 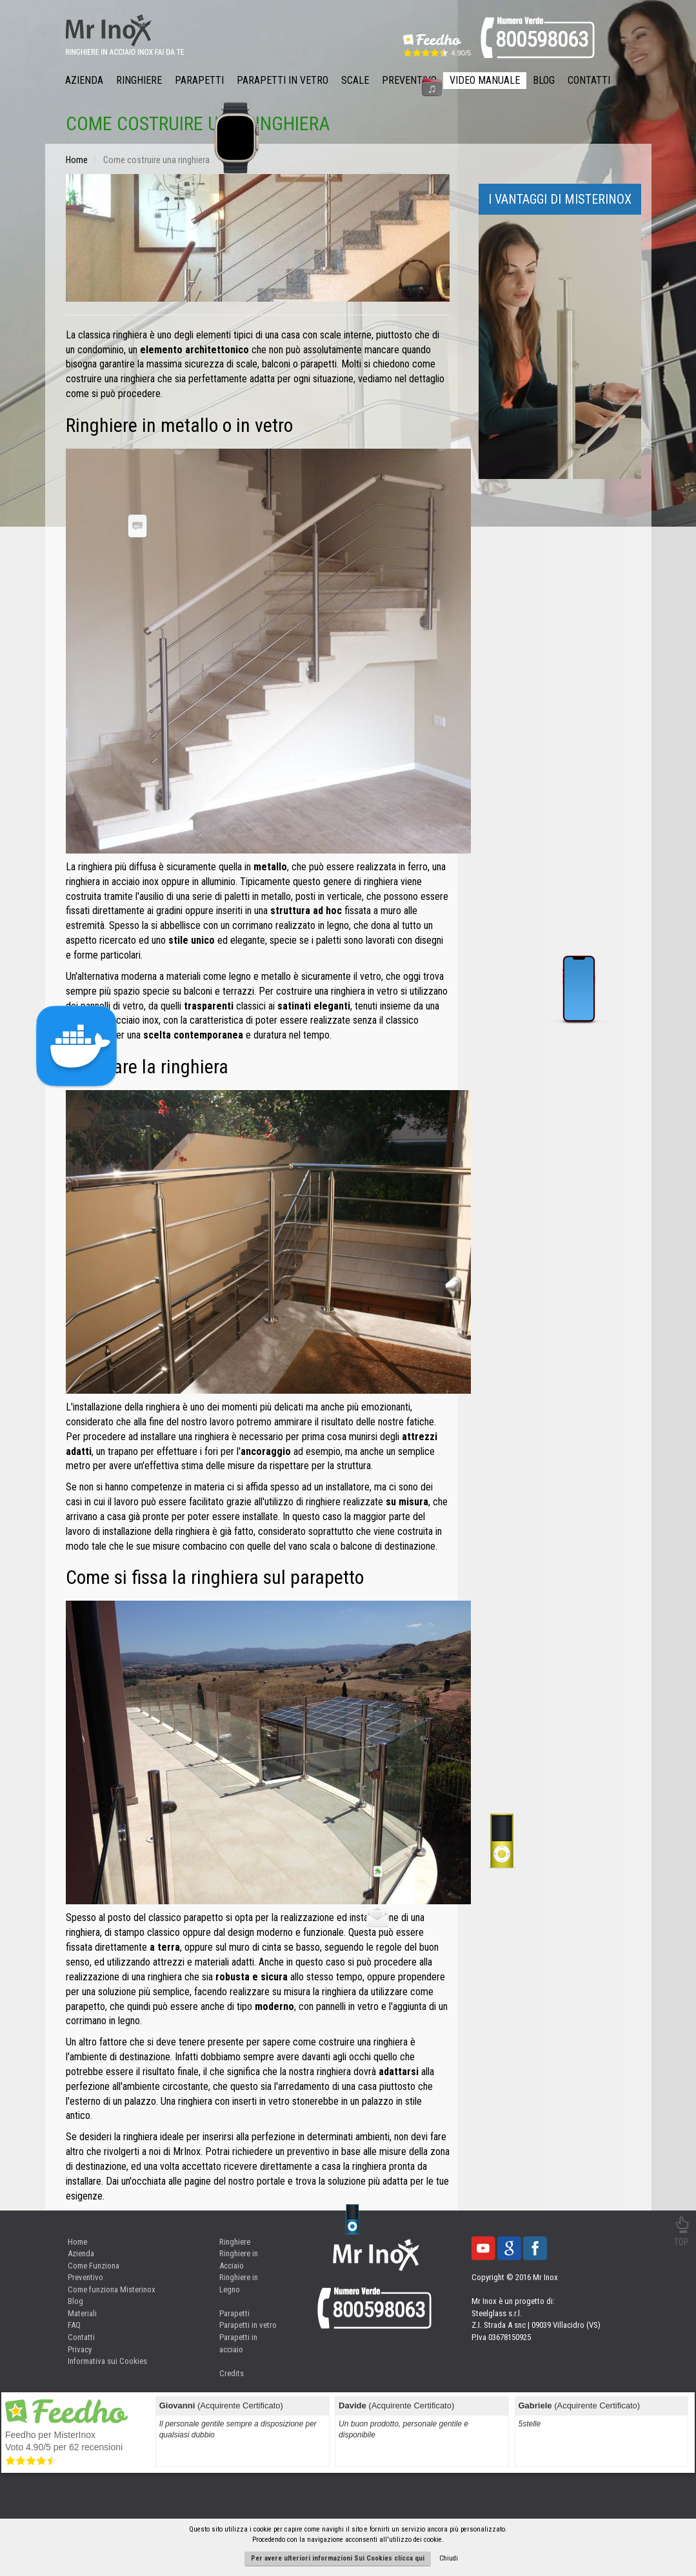 What do you see at coordinates (501, 1841) in the screenshot?
I see `iPod nano device in yellow` at bounding box center [501, 1841].